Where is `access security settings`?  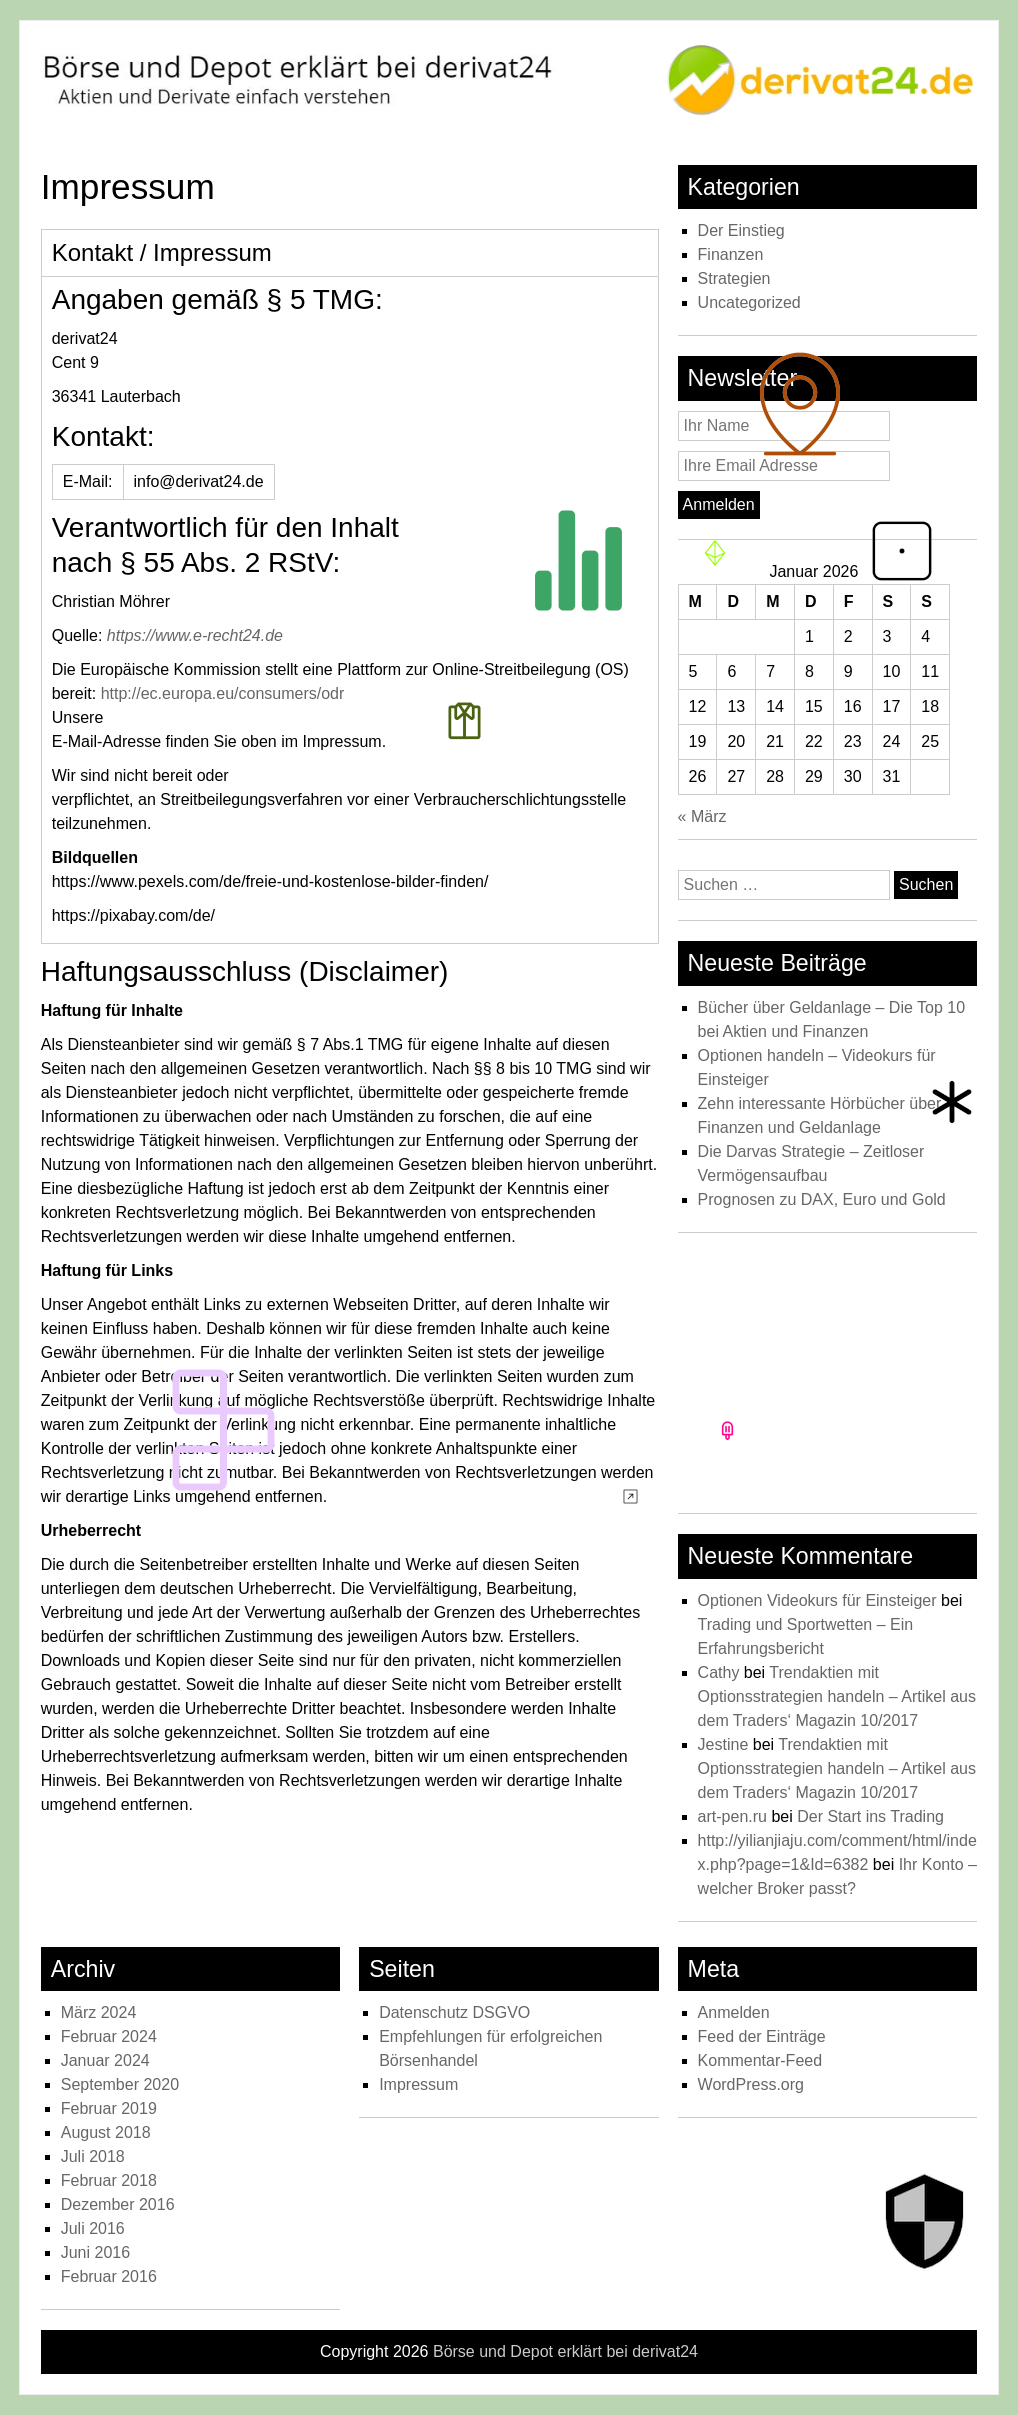 access security settings is located at coordinates (924, 2221).